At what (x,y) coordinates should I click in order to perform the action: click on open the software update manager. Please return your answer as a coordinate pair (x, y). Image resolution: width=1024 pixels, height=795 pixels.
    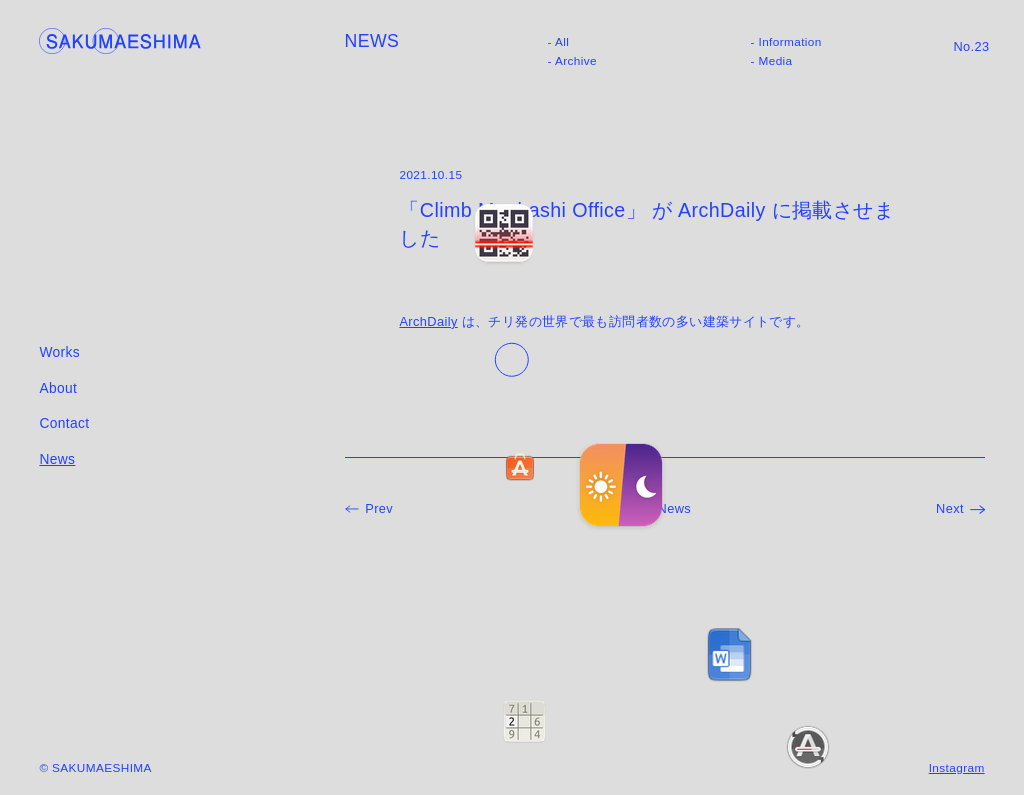
    Looking at the image, I should click on (808, 747).